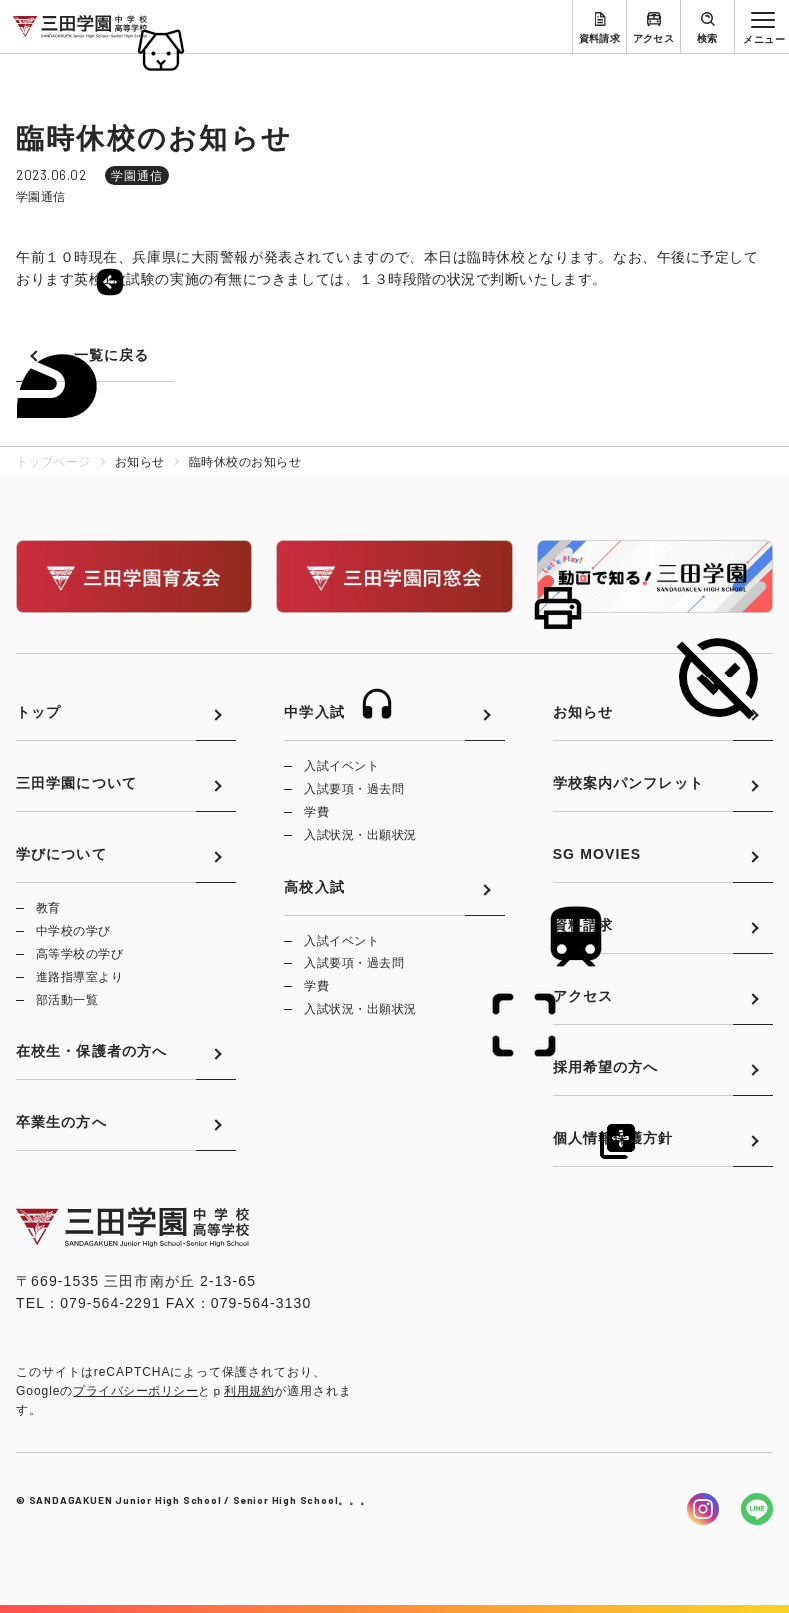 This screenshot has width=789, height=1613. I want to click on view train schedules or routes, so click(576, 938).